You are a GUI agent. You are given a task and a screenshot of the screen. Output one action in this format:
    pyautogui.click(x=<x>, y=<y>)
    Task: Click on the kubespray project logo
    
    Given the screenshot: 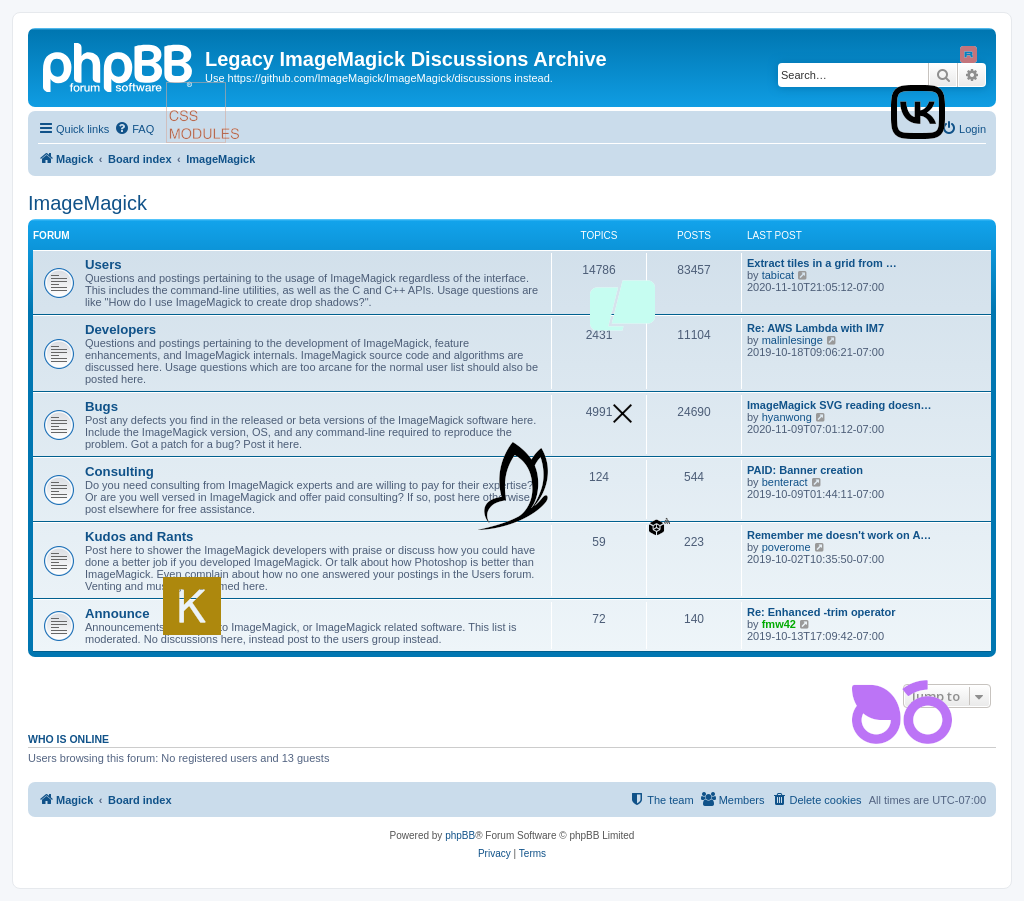 What is the action you would take?
    pyautogui.click(x=659, y=526)
    